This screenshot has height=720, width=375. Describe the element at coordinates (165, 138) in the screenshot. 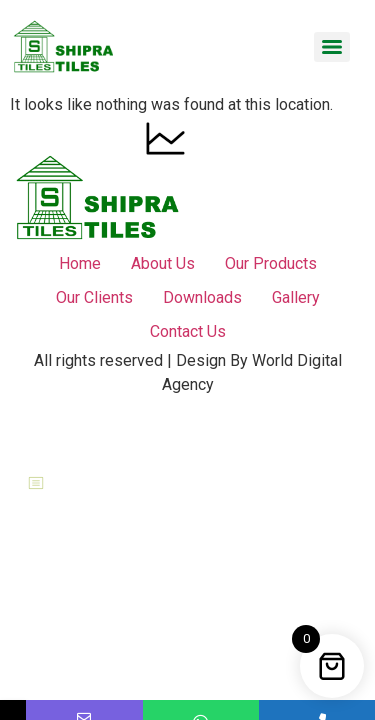

I see `view analytics or statistics` at that location.